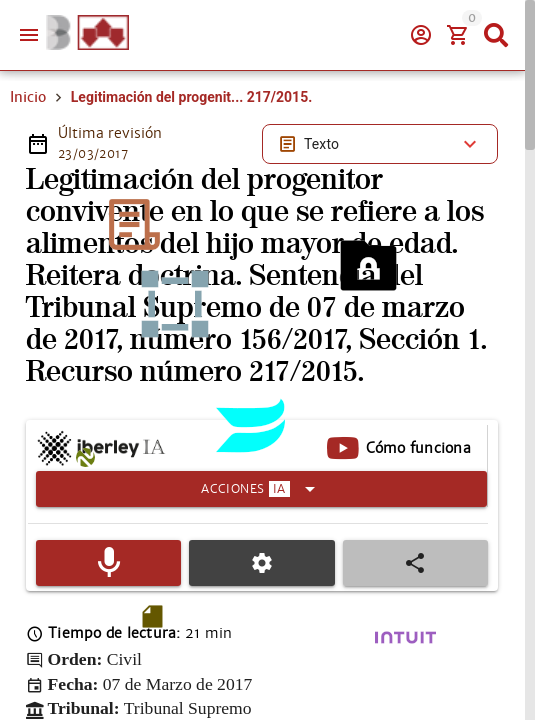  Describe the element at coordinates (152, 616) in the screenshot. I see `view or open a document` at that location.